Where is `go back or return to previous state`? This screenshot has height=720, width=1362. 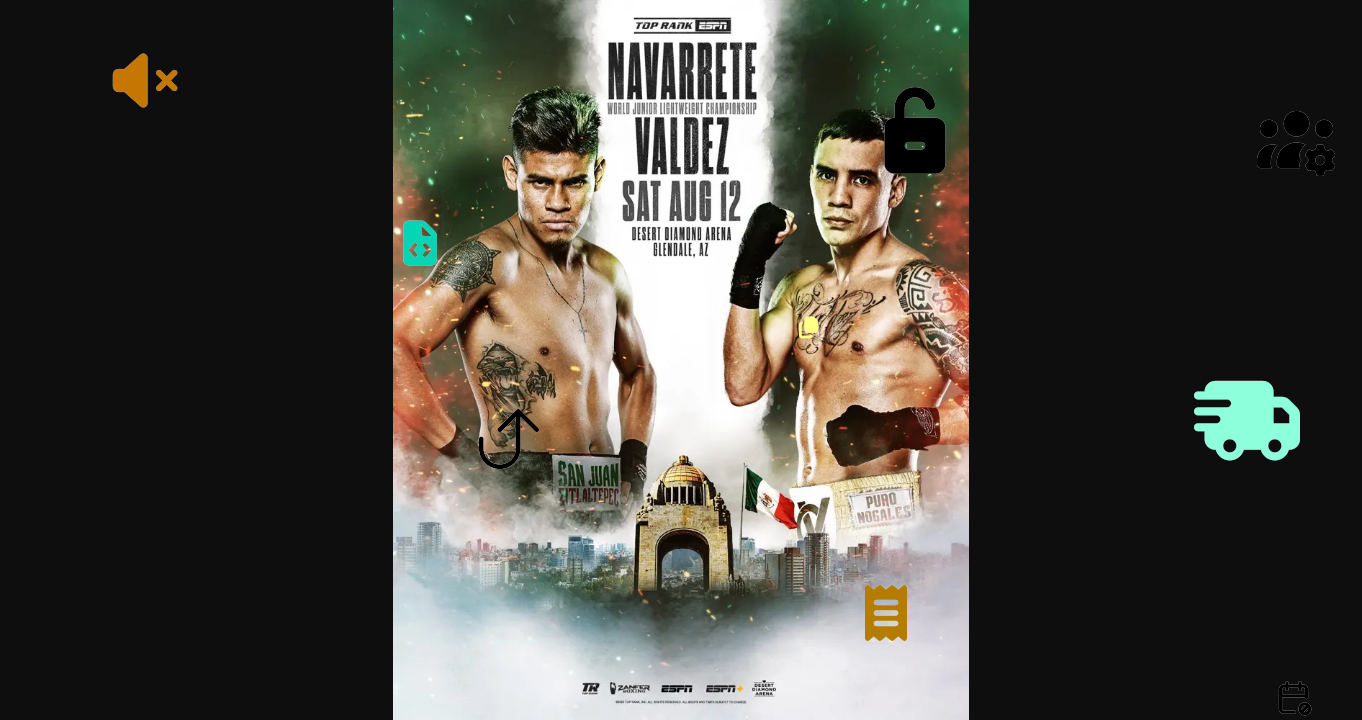
go back or return to previous state is located at coordinates (509, 439).